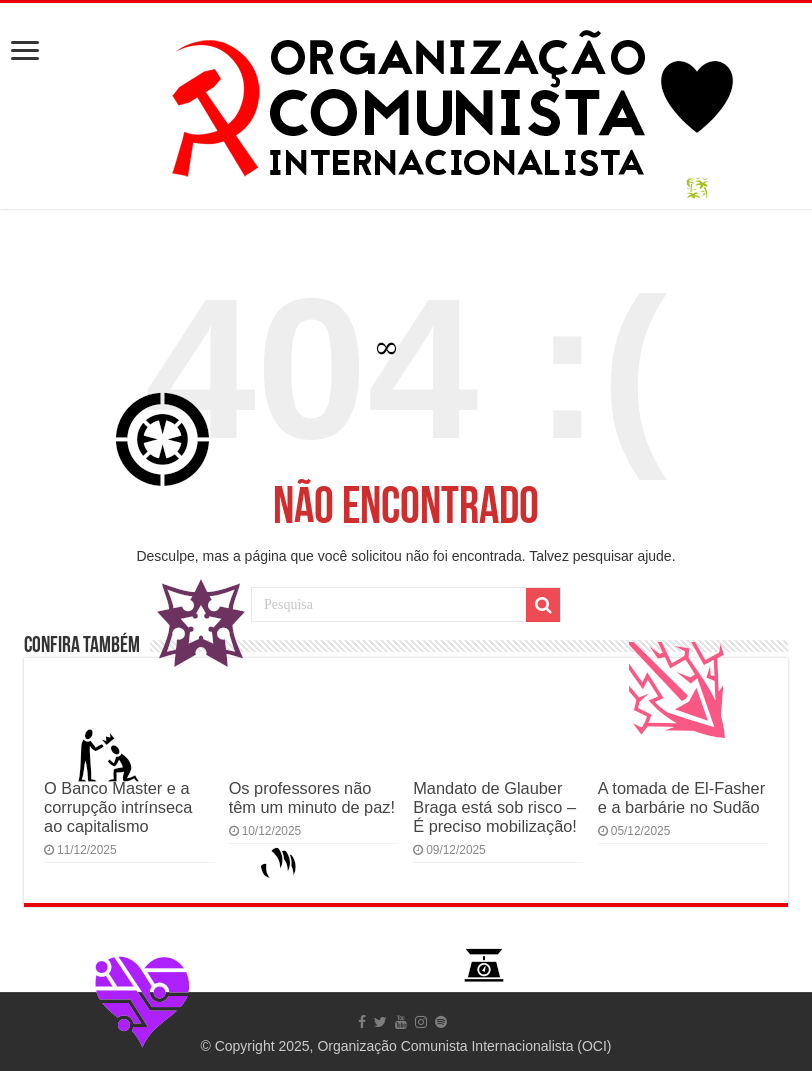 The height and width of the screenshot is (1071, 812). What do you see at coordinates (142, 1002) in the screenshot?
I see `indicates AI or technology-assisted features` at bounding box center [142, 1002].